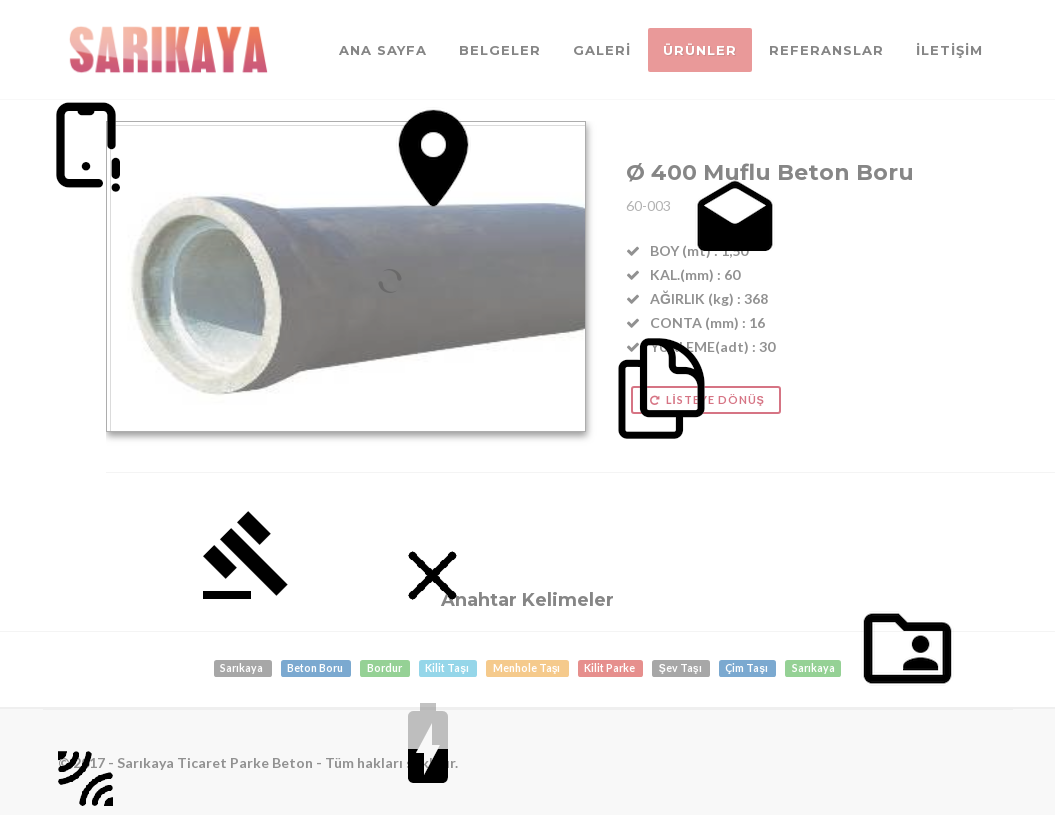  What do you see at coordinates (432, 575) in the screenshot?
I see `close a dialog or modal` at bounding box center [432, 575].